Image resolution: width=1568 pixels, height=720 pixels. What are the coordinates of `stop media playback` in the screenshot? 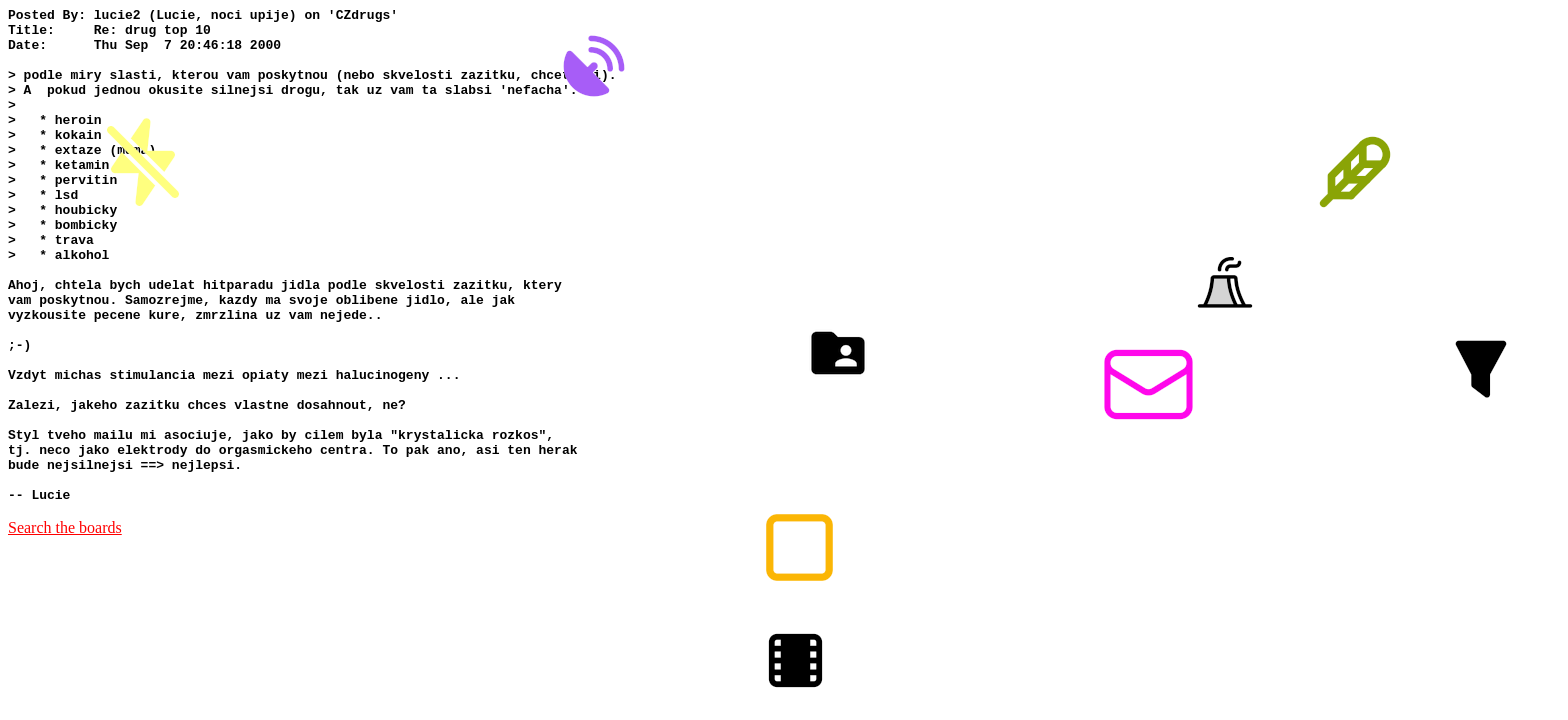 It's located at (799, 547).